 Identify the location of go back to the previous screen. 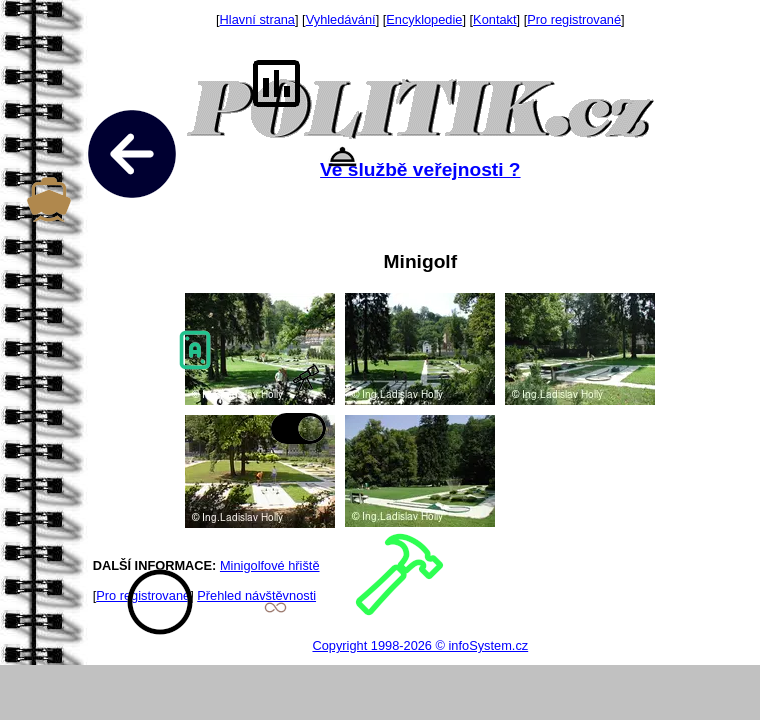
(132, 154).